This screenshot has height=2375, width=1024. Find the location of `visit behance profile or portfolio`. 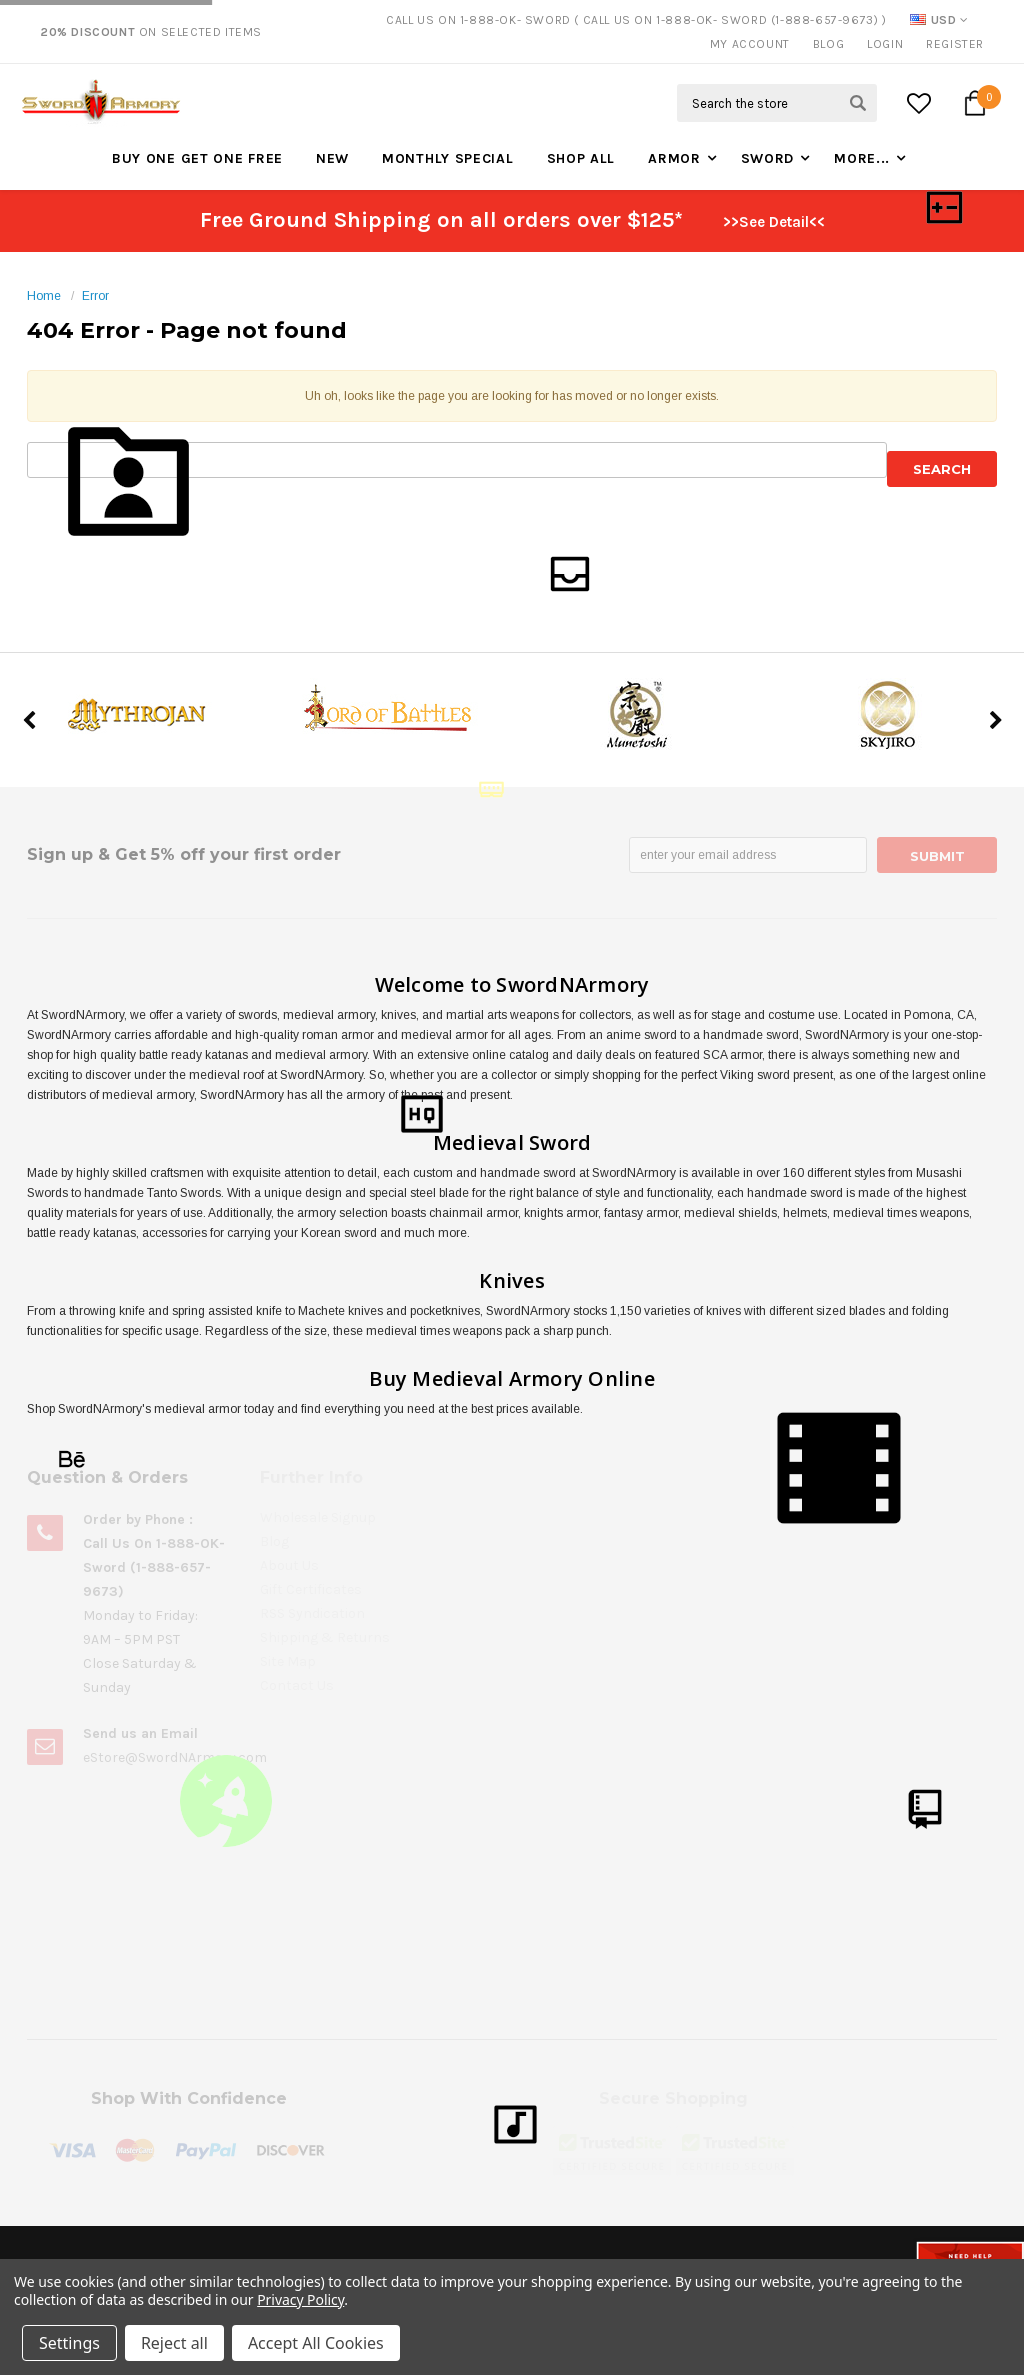

visit behance profile or portfolio is located at coordinates (72, 1459).